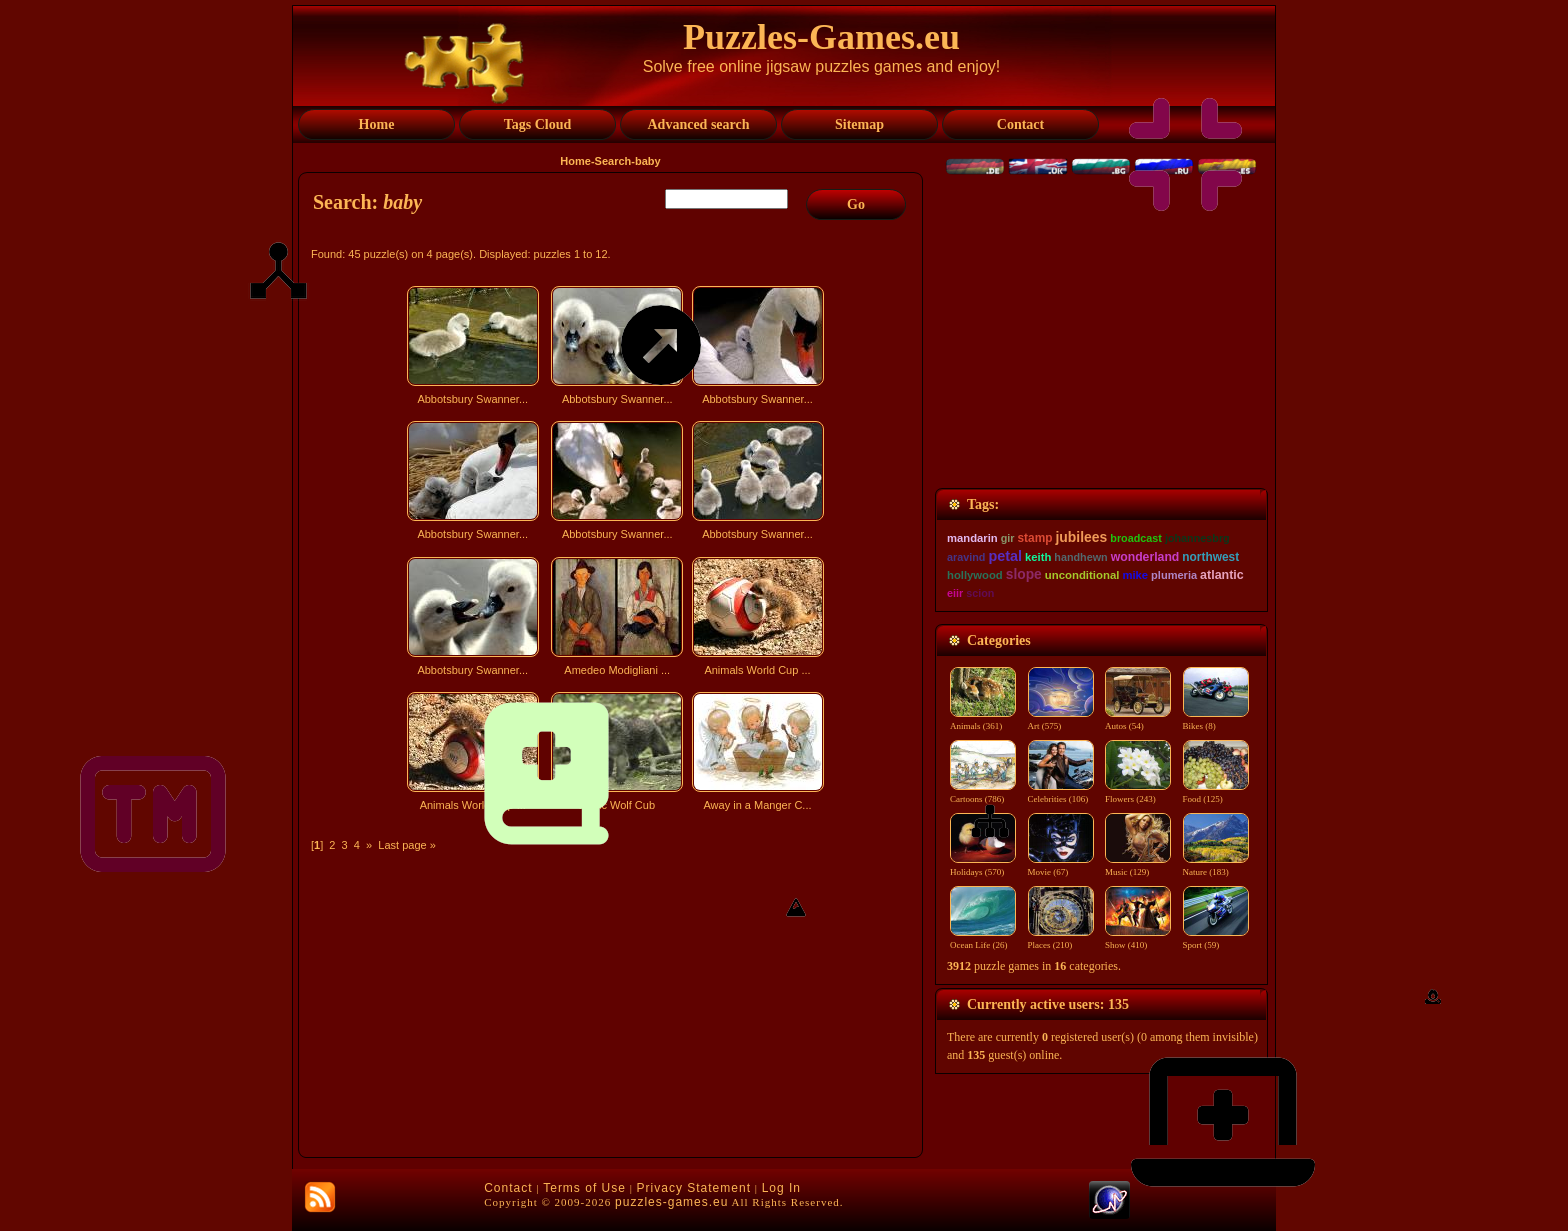 The height and width of the screenshot is (1231, 1568). I want to click on access medical records or health information, so click(546, 773).